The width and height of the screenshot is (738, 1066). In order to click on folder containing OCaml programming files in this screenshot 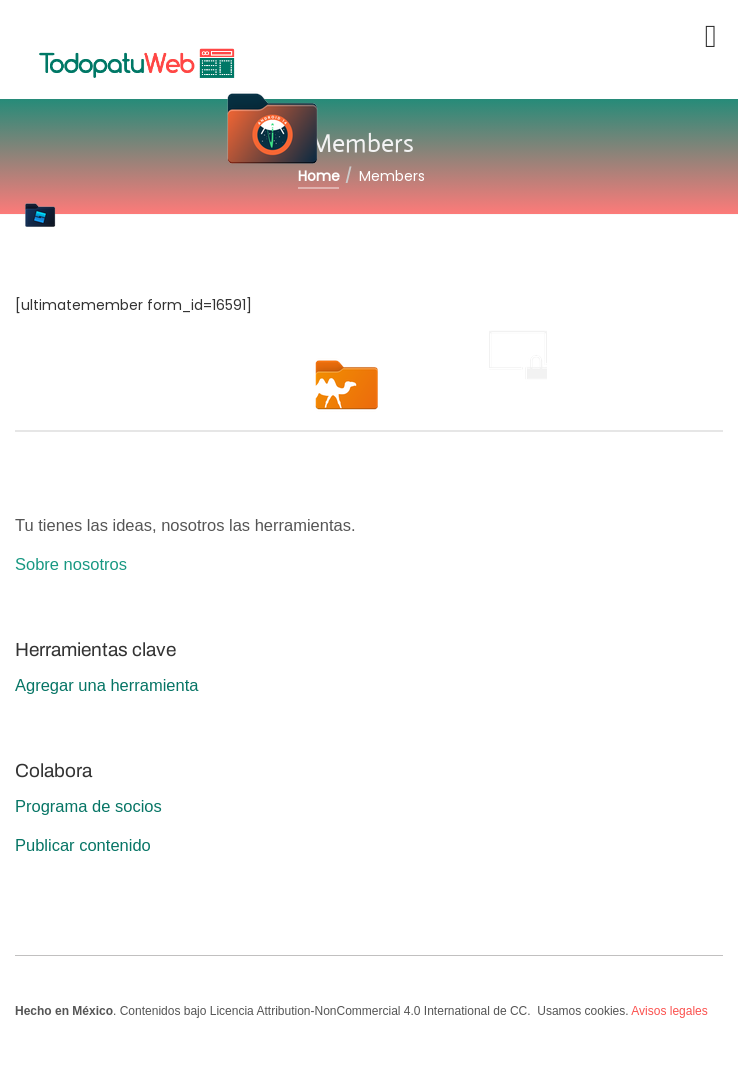, I will do `click(346, 386)`.